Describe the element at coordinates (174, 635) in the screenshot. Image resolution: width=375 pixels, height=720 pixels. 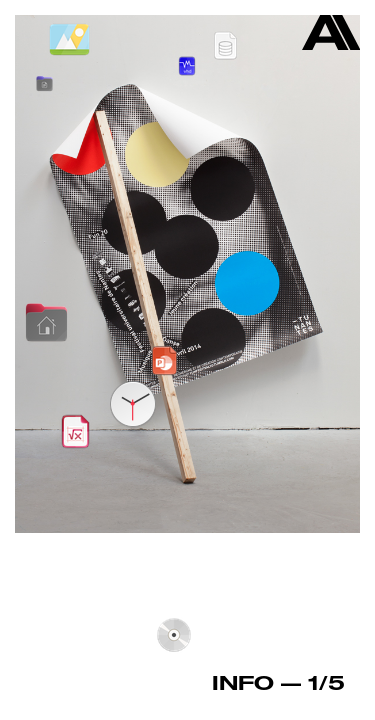
I see `access CD-ROM drive or optical disc contents` at that location.